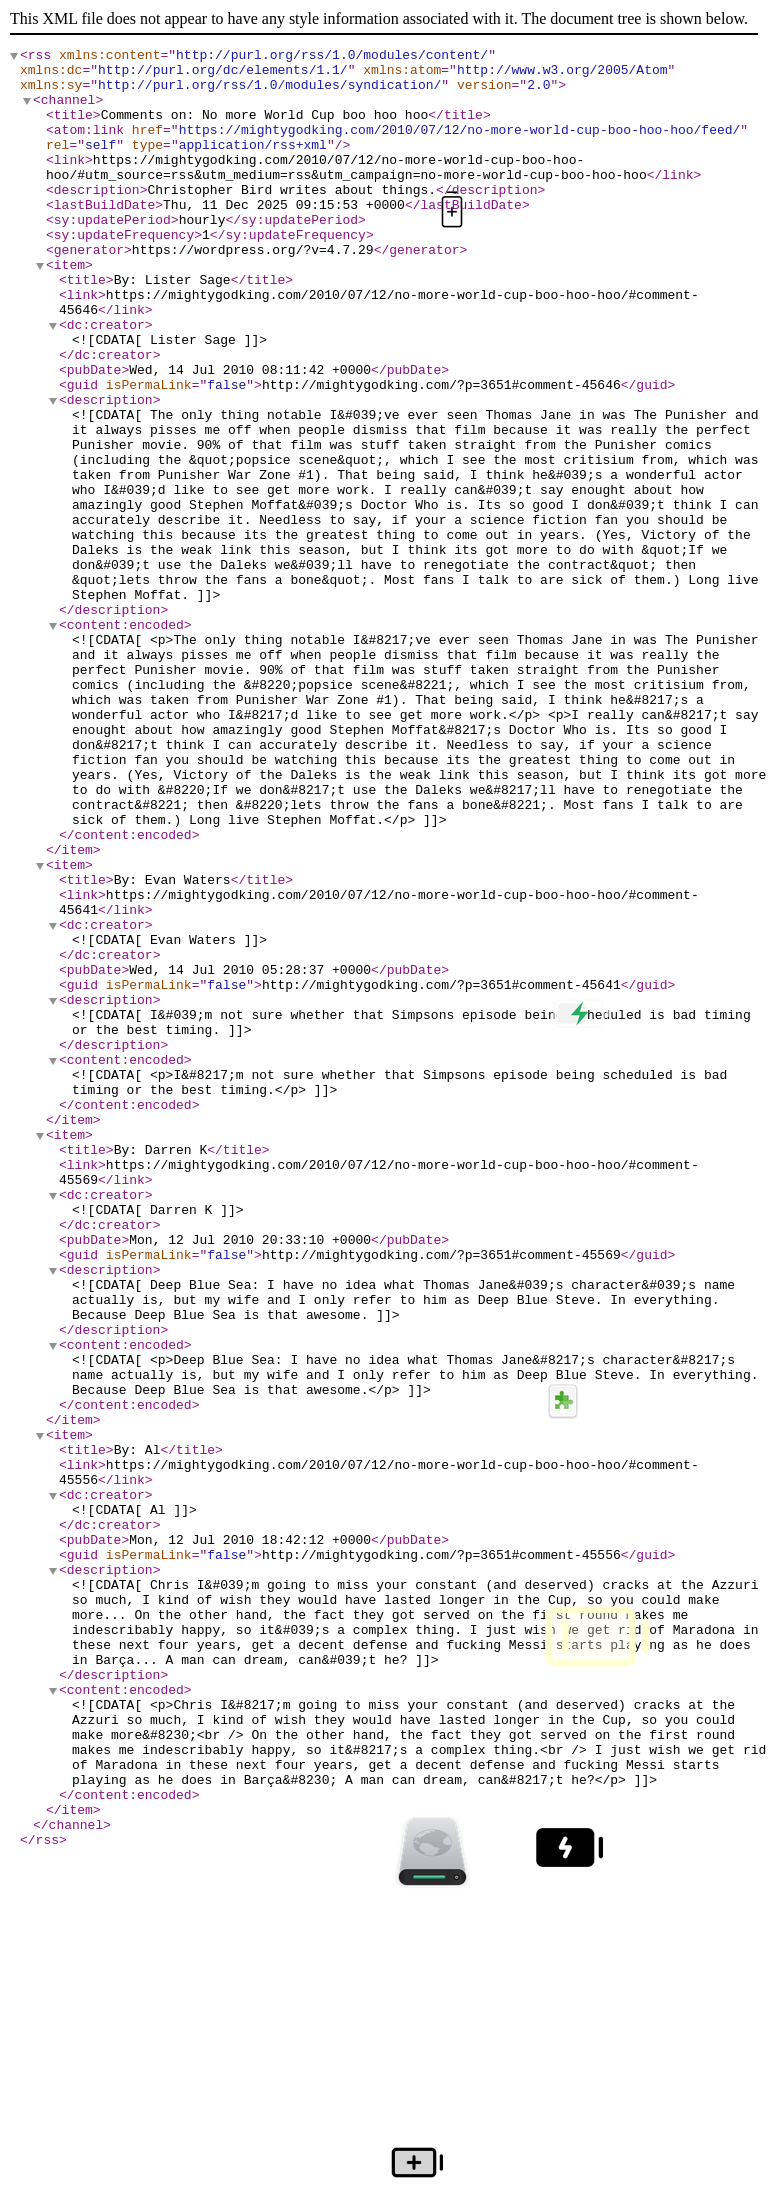  Describe the element at coordinates (595, 1636) in the screenshot. I see `indicates low battery level` at that location.